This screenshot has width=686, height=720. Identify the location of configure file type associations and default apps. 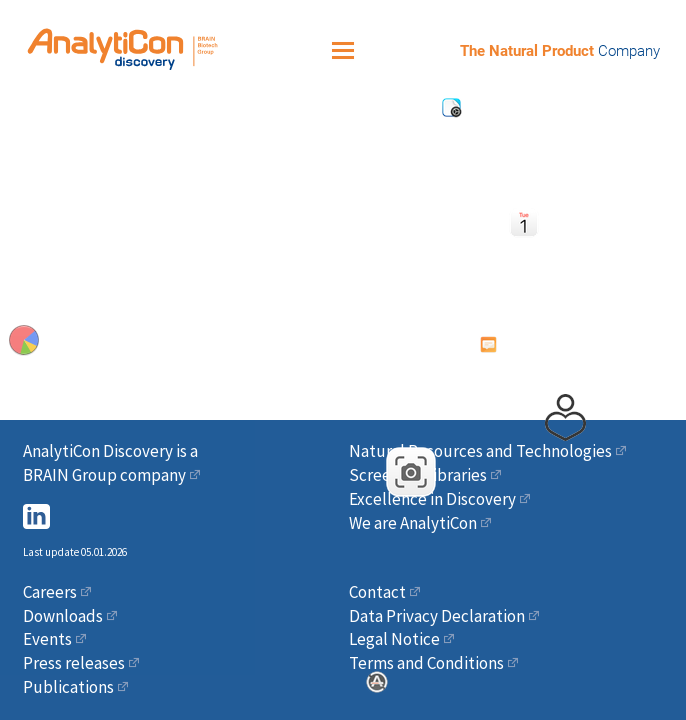
(451, 107).